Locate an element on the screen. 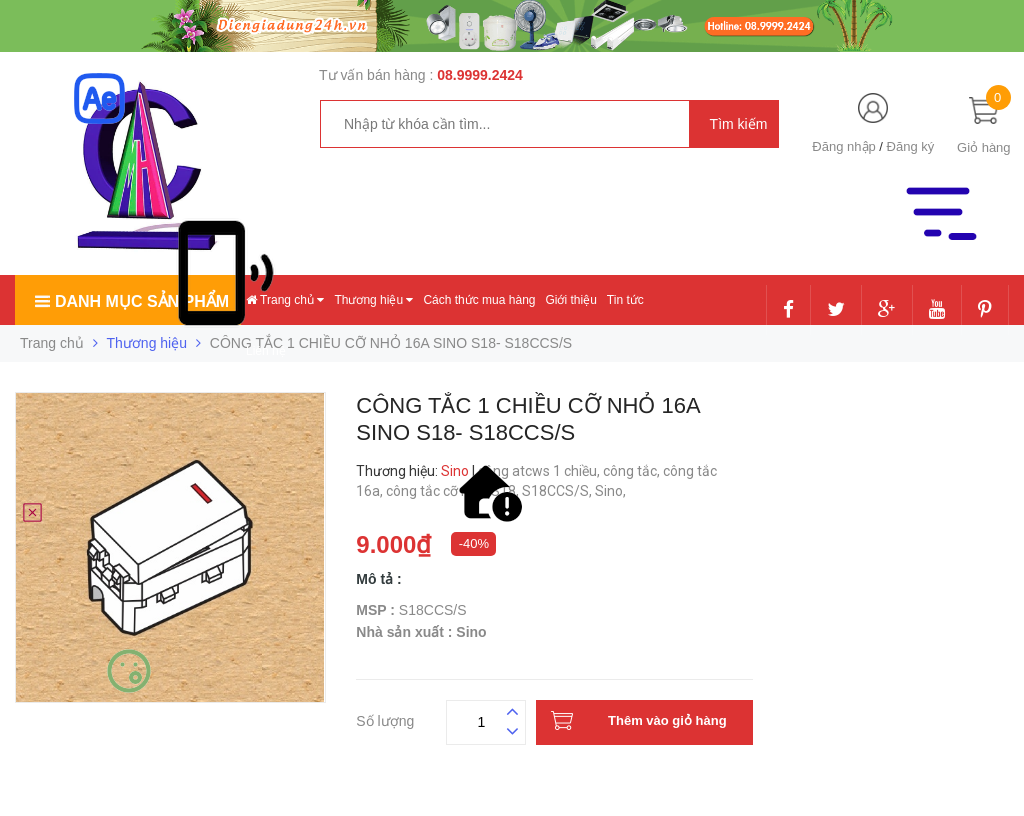 The image size is (1024, 816). open Adobe After Effects is located at coordinates (99, 98).